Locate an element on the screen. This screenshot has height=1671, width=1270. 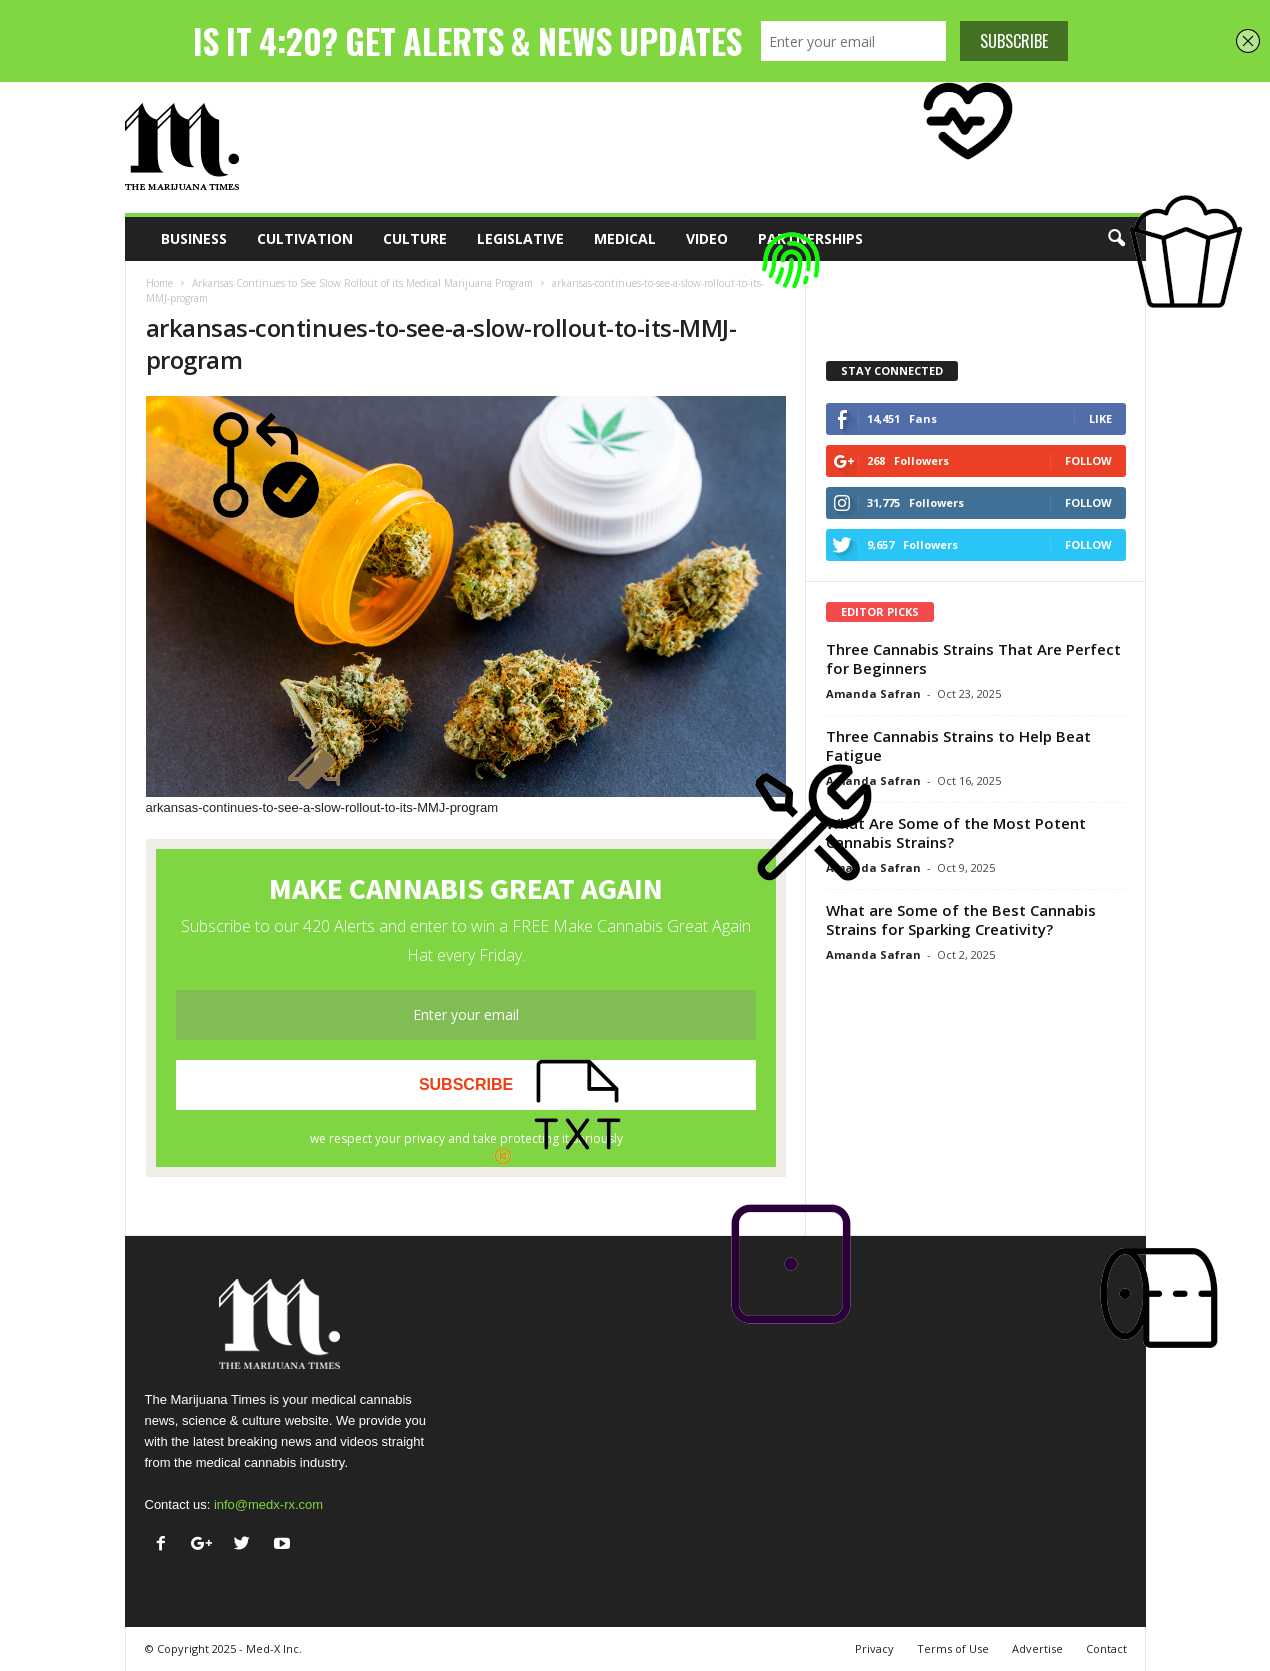
indicates a roll result of one on a dice is located at coordinates (791, 1264).